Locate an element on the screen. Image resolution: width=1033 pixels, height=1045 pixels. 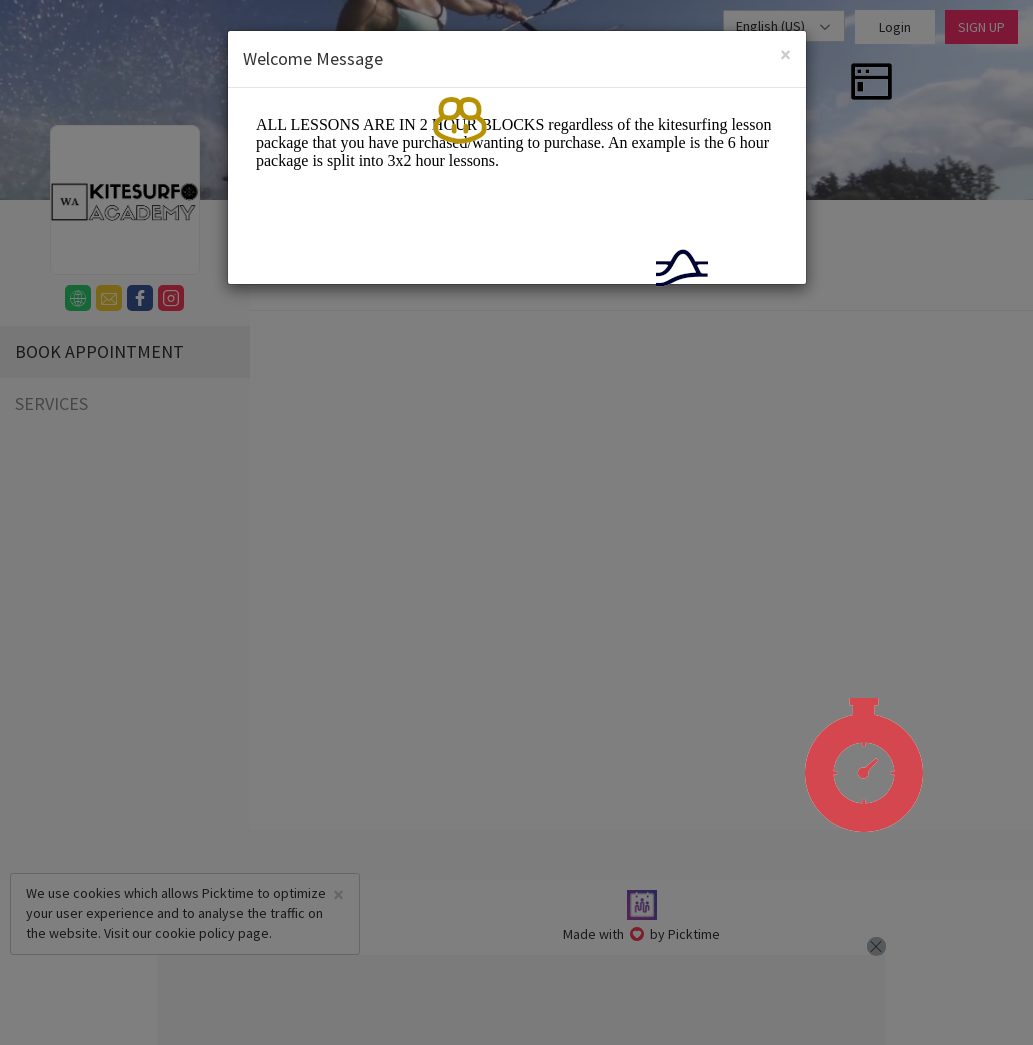
Fastly CDN service logo is located at coordinates (864, 765).